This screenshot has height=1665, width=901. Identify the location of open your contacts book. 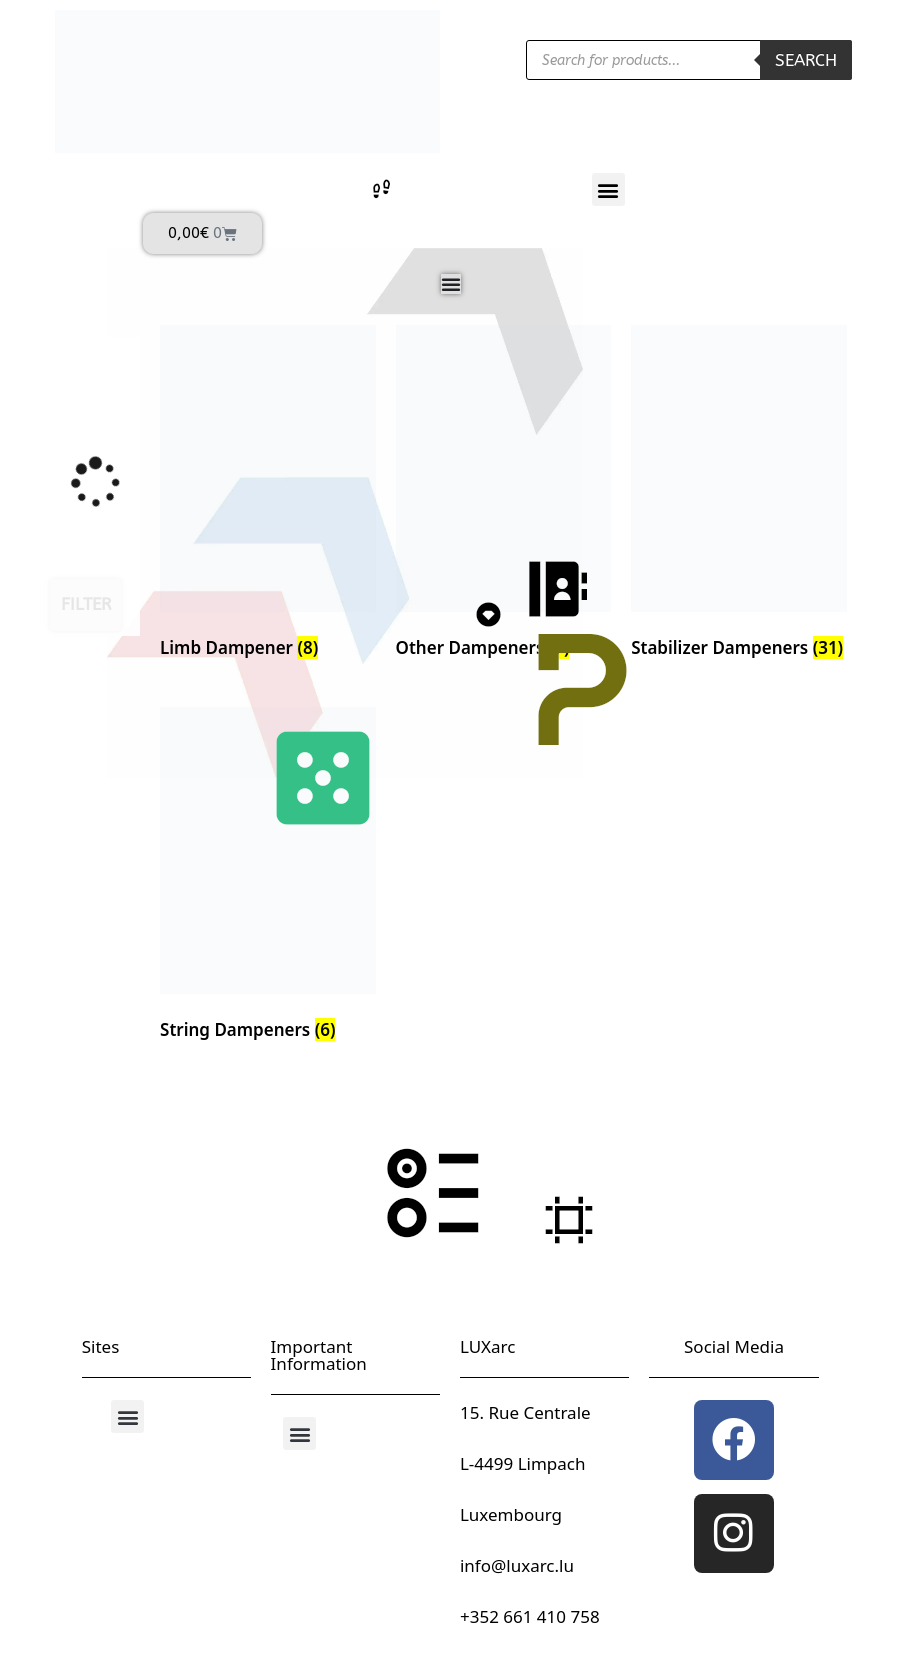
(554, 589).